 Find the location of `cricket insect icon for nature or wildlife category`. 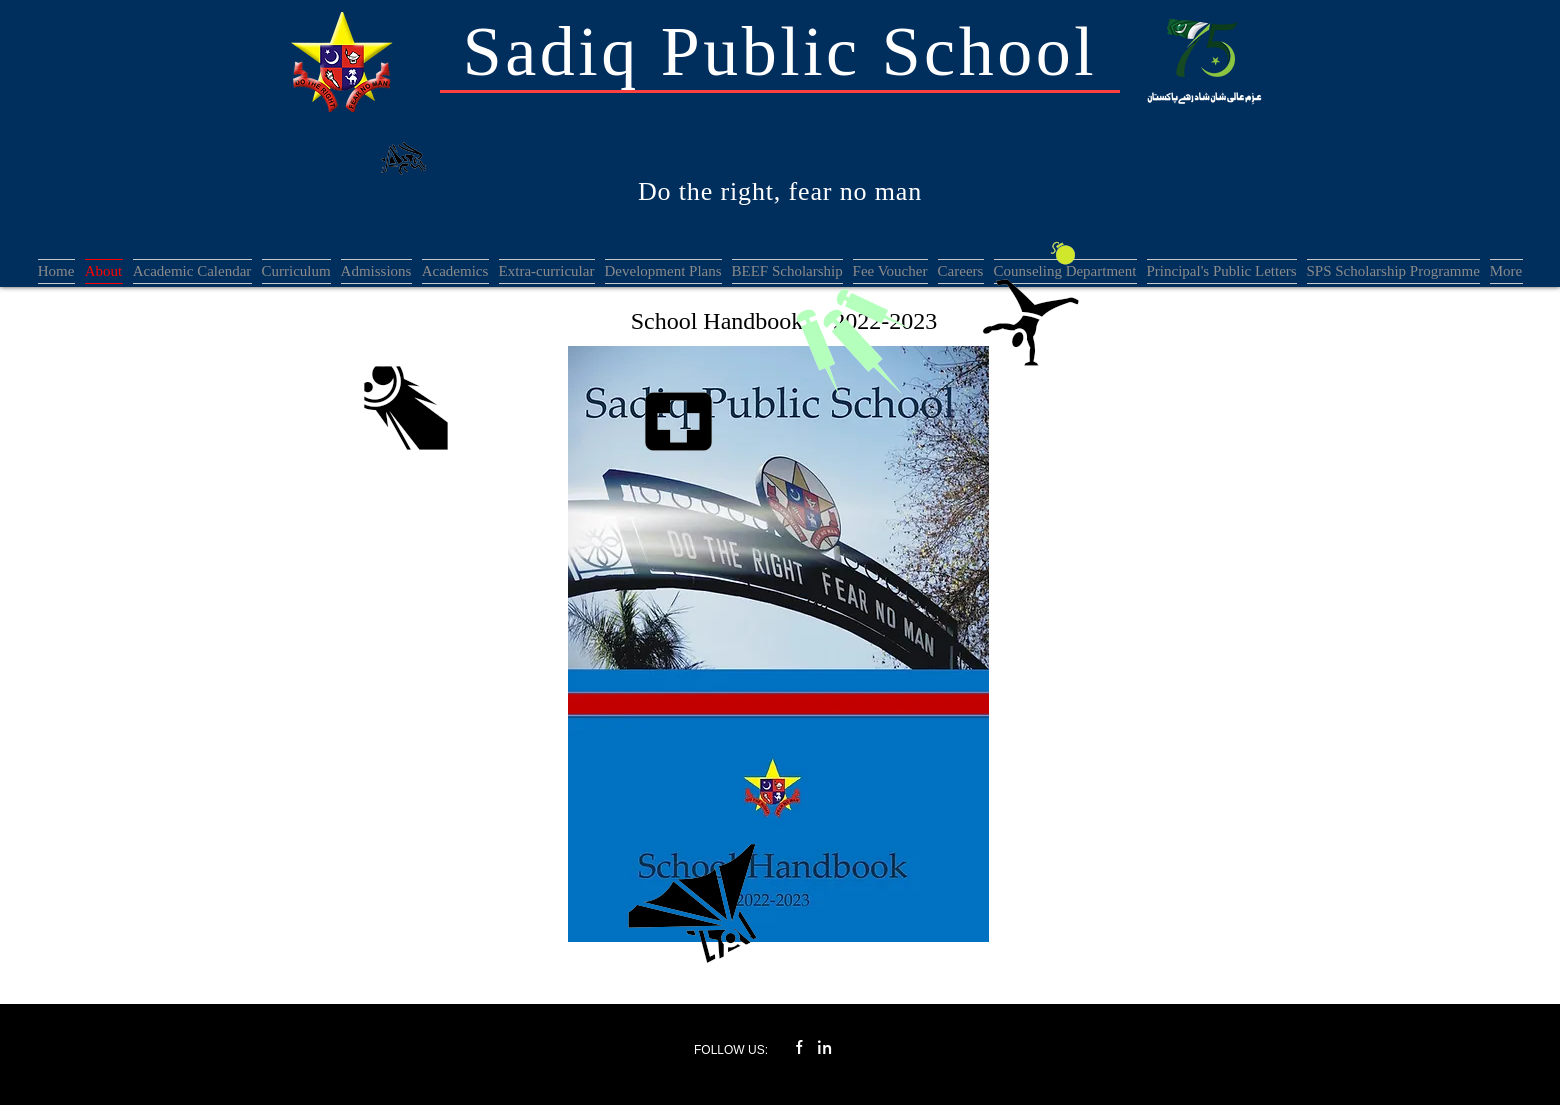

cricket insect icon for nature or wildlife category is located at coordinates (403, 158).